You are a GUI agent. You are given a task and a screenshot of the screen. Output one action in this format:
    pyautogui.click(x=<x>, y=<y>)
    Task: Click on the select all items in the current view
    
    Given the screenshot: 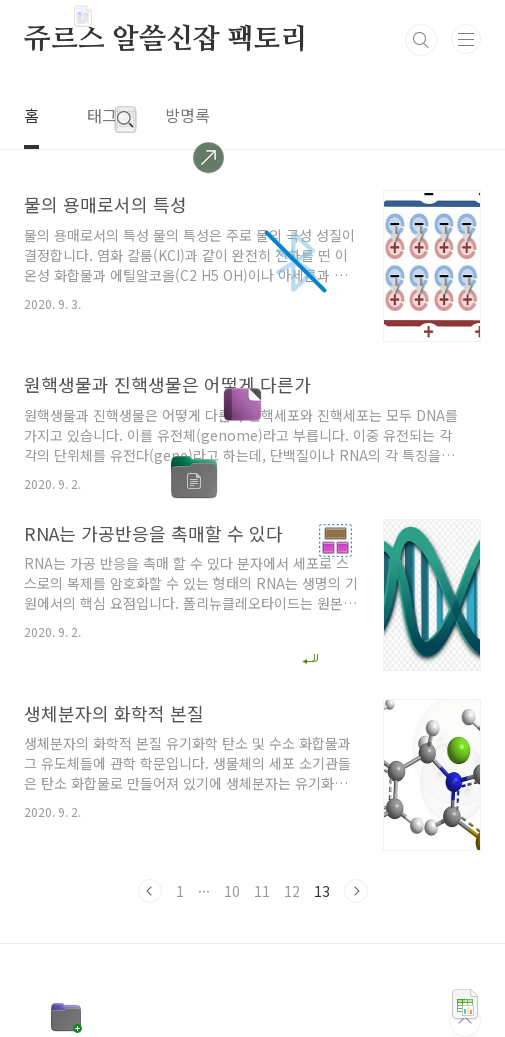 What is the action you would take?
    pyautogui.click(x=335, y=540)
    